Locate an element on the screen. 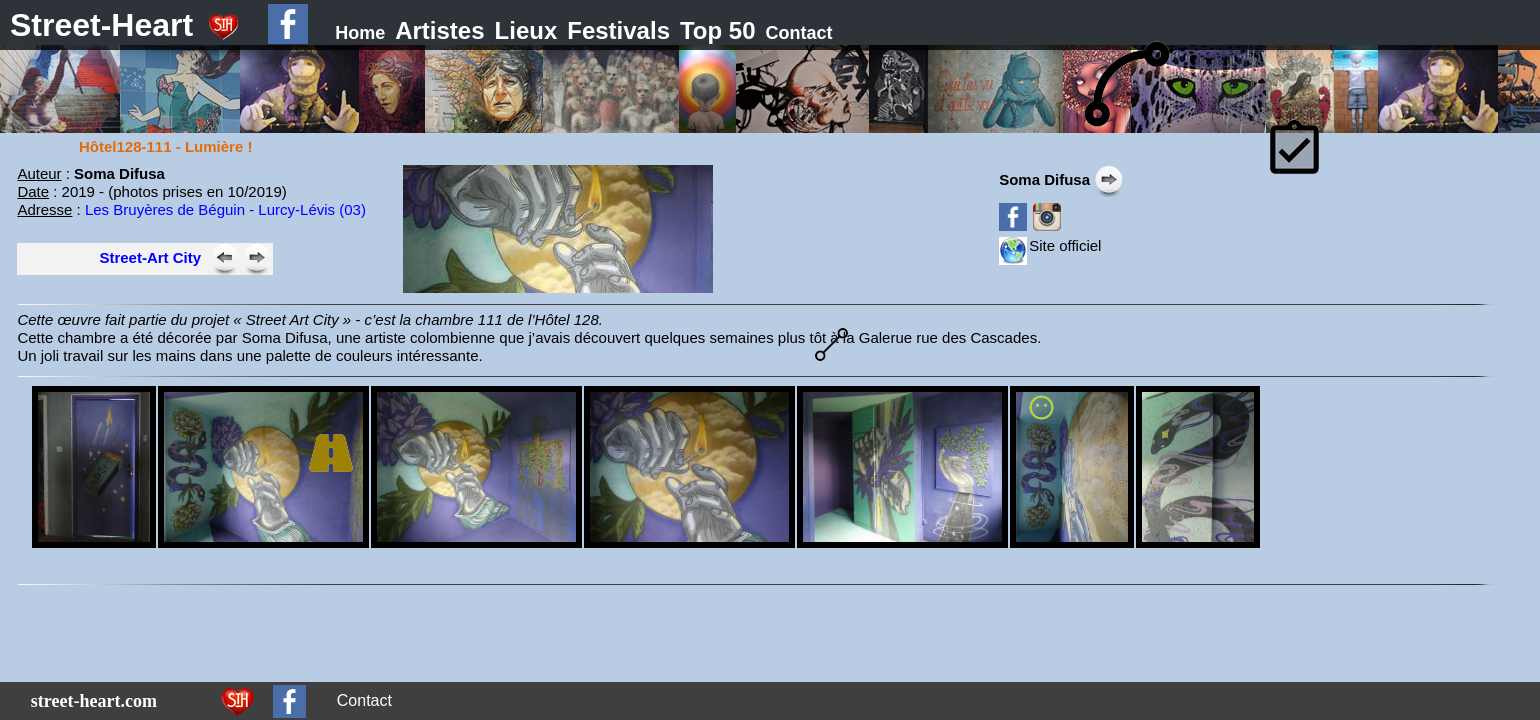 This screenshot has width=1540, height=720. view completed tasks or assignments is located at coordinates (1294, 149).